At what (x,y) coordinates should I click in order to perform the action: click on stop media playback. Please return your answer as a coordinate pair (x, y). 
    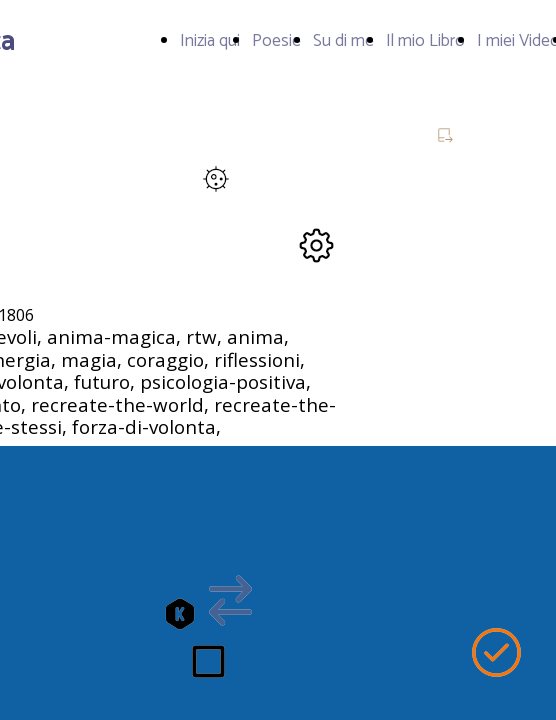
    Looking at the image, I should click on (208, 661).